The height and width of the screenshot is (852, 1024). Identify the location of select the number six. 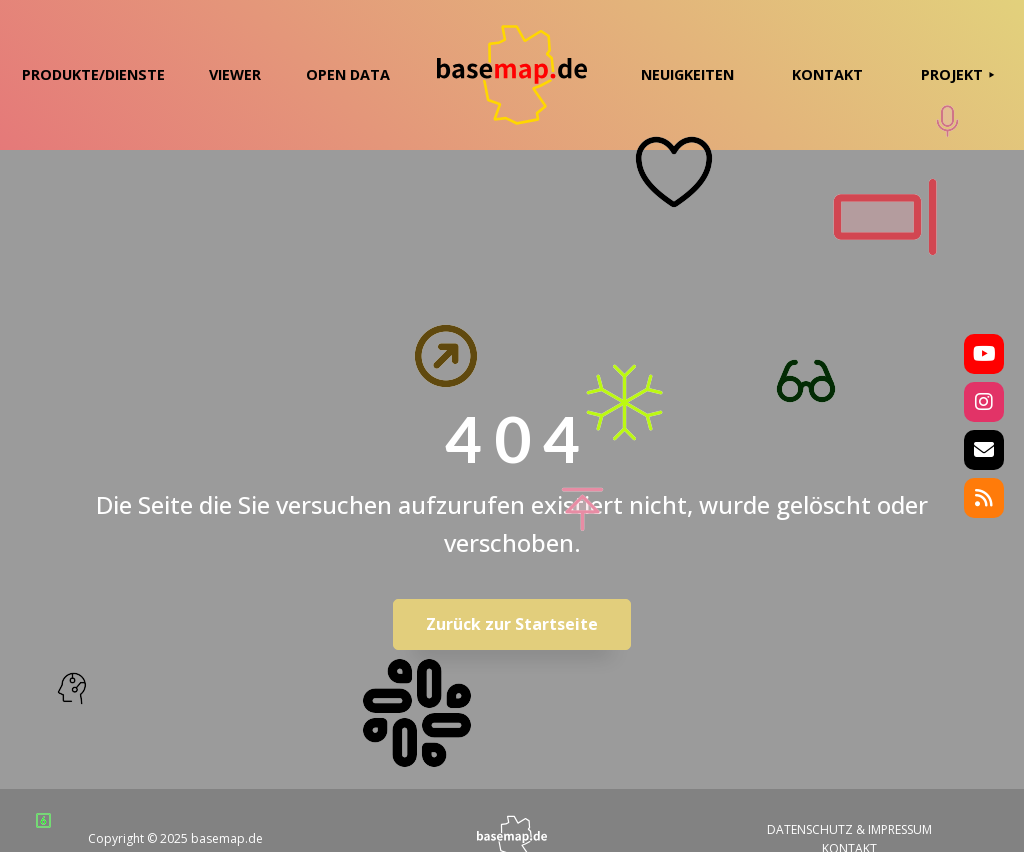
(43, 820).